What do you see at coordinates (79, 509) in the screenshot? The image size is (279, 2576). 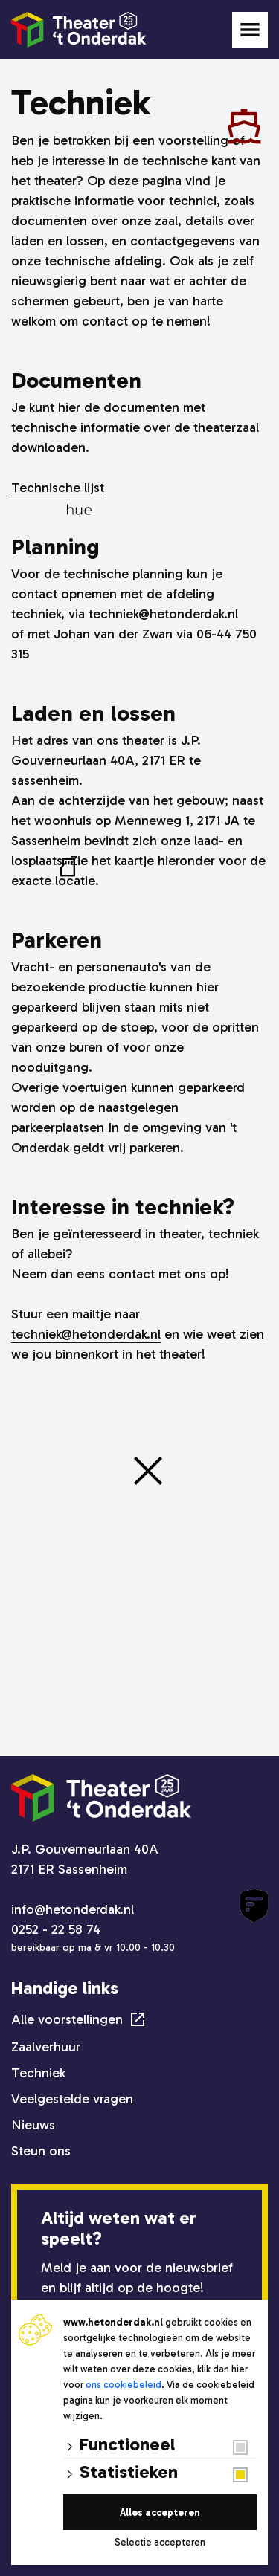 I see `open Philips Hue smart lighting app` at bounding box center [79, 509].